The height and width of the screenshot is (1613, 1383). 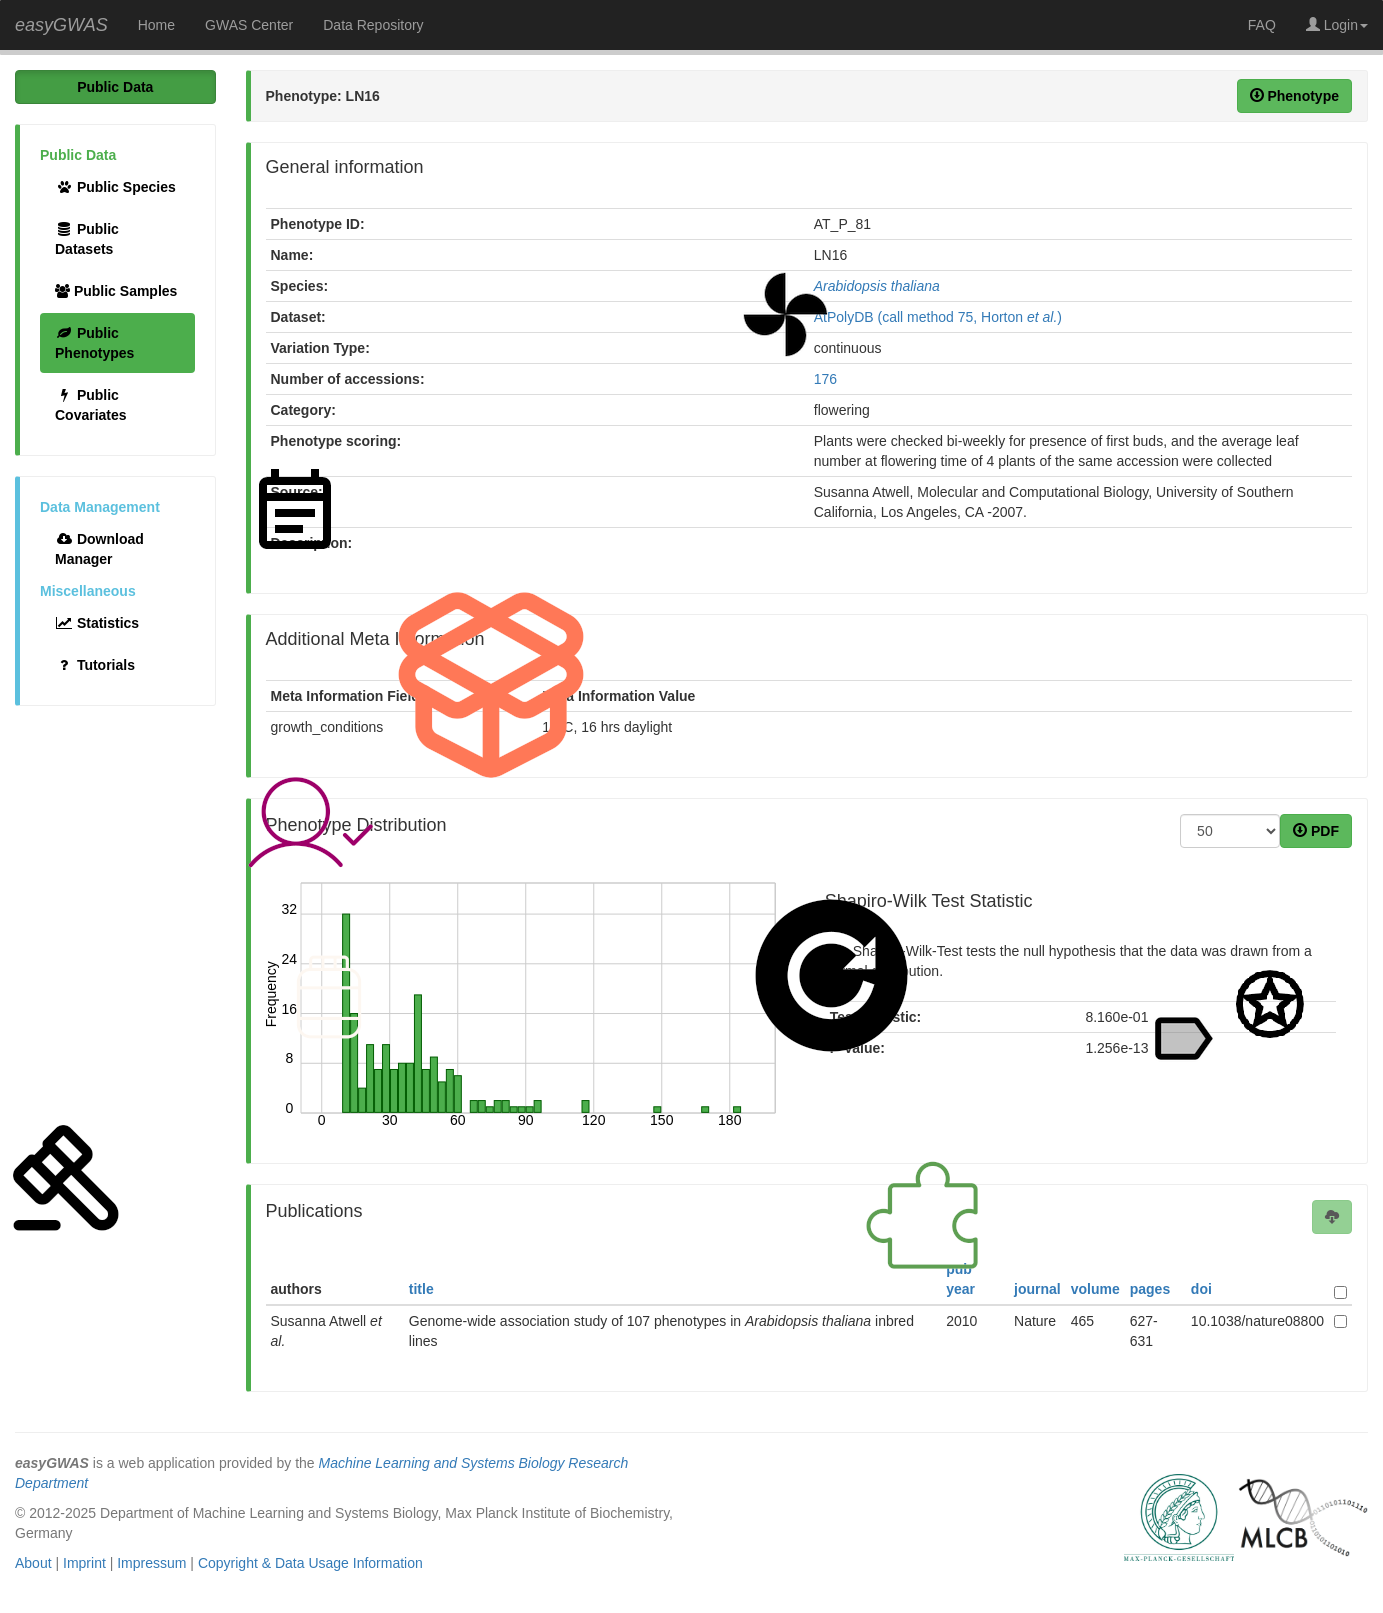 What do you see at coordinates (66, 1178) in the screenshot?
I see `access legal or court-related information` at bounding box center [66, 1178].